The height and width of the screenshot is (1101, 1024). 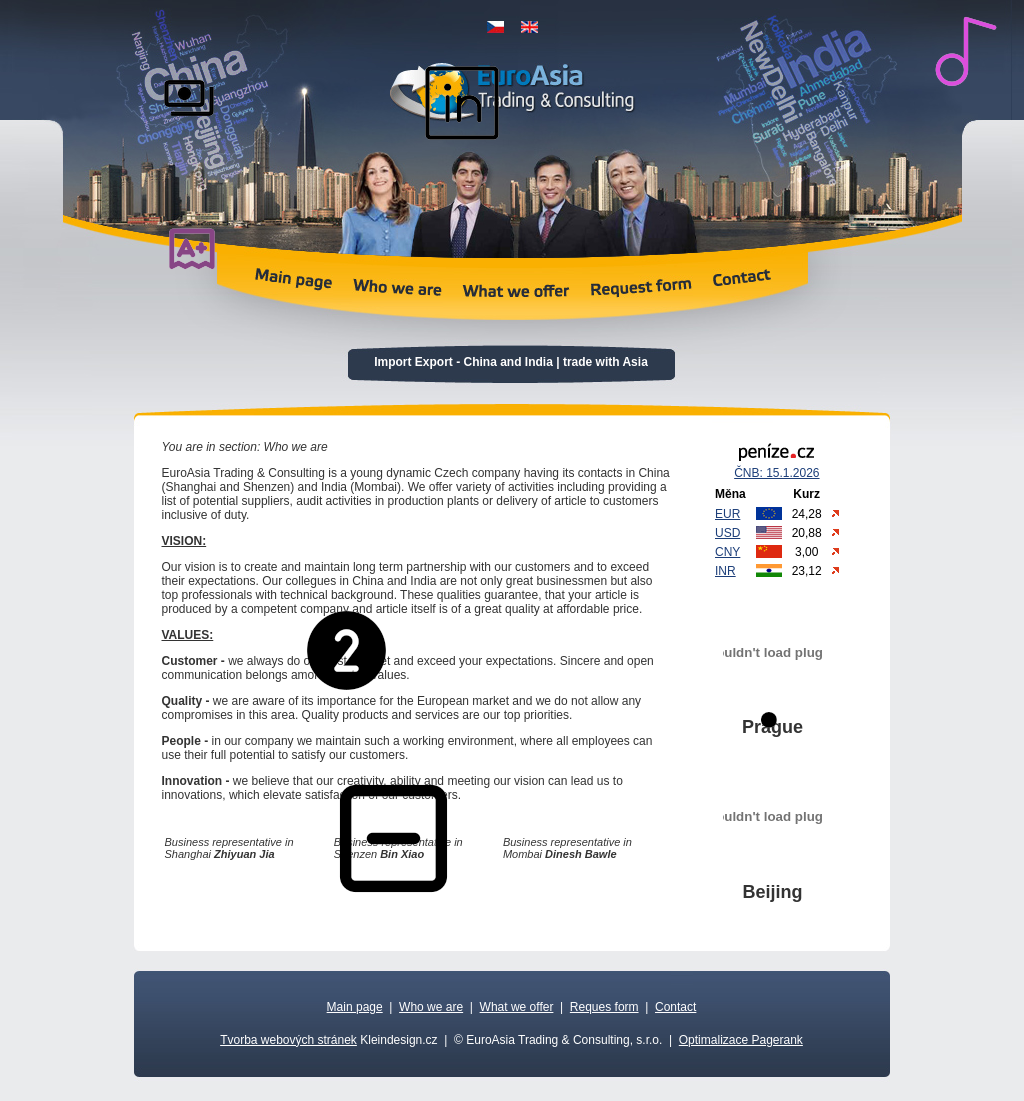 What do you see at coordinates (966, 50) in the screenshot?
I see `play or access music` at bounding box center [966, 50].